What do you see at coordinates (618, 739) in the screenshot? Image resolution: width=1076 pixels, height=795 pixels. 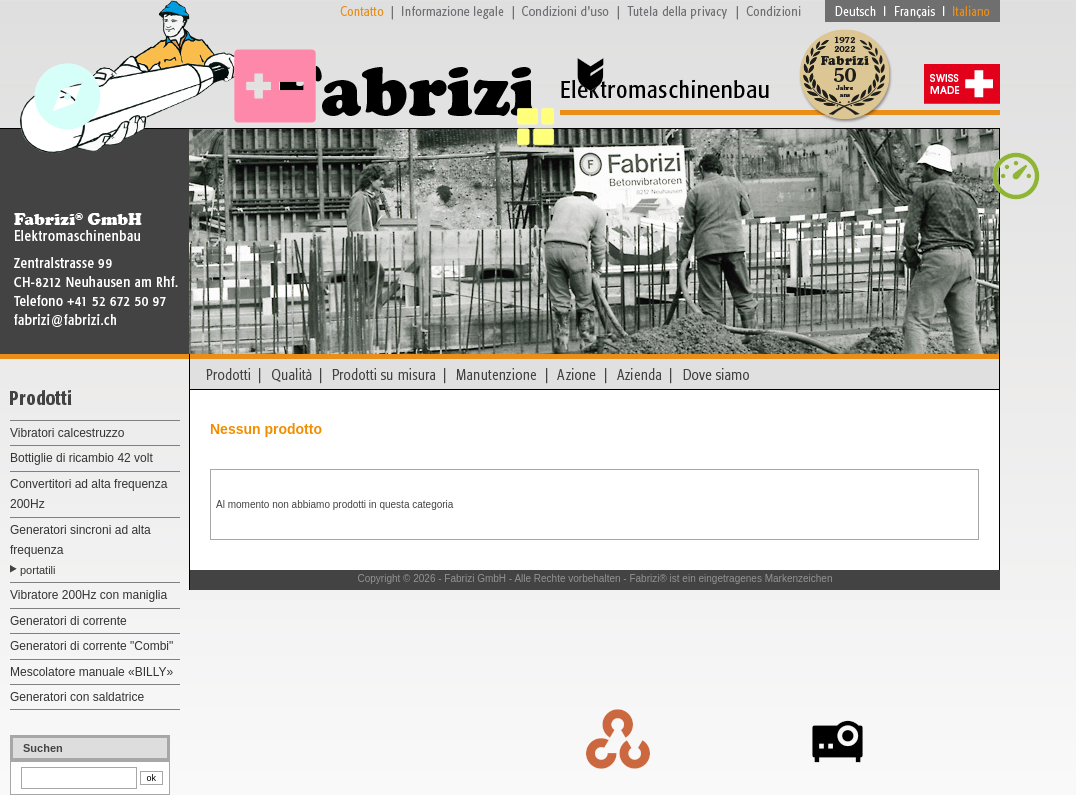 I see `OpenCV computer vision library logo` at bounding box center [618, 739].